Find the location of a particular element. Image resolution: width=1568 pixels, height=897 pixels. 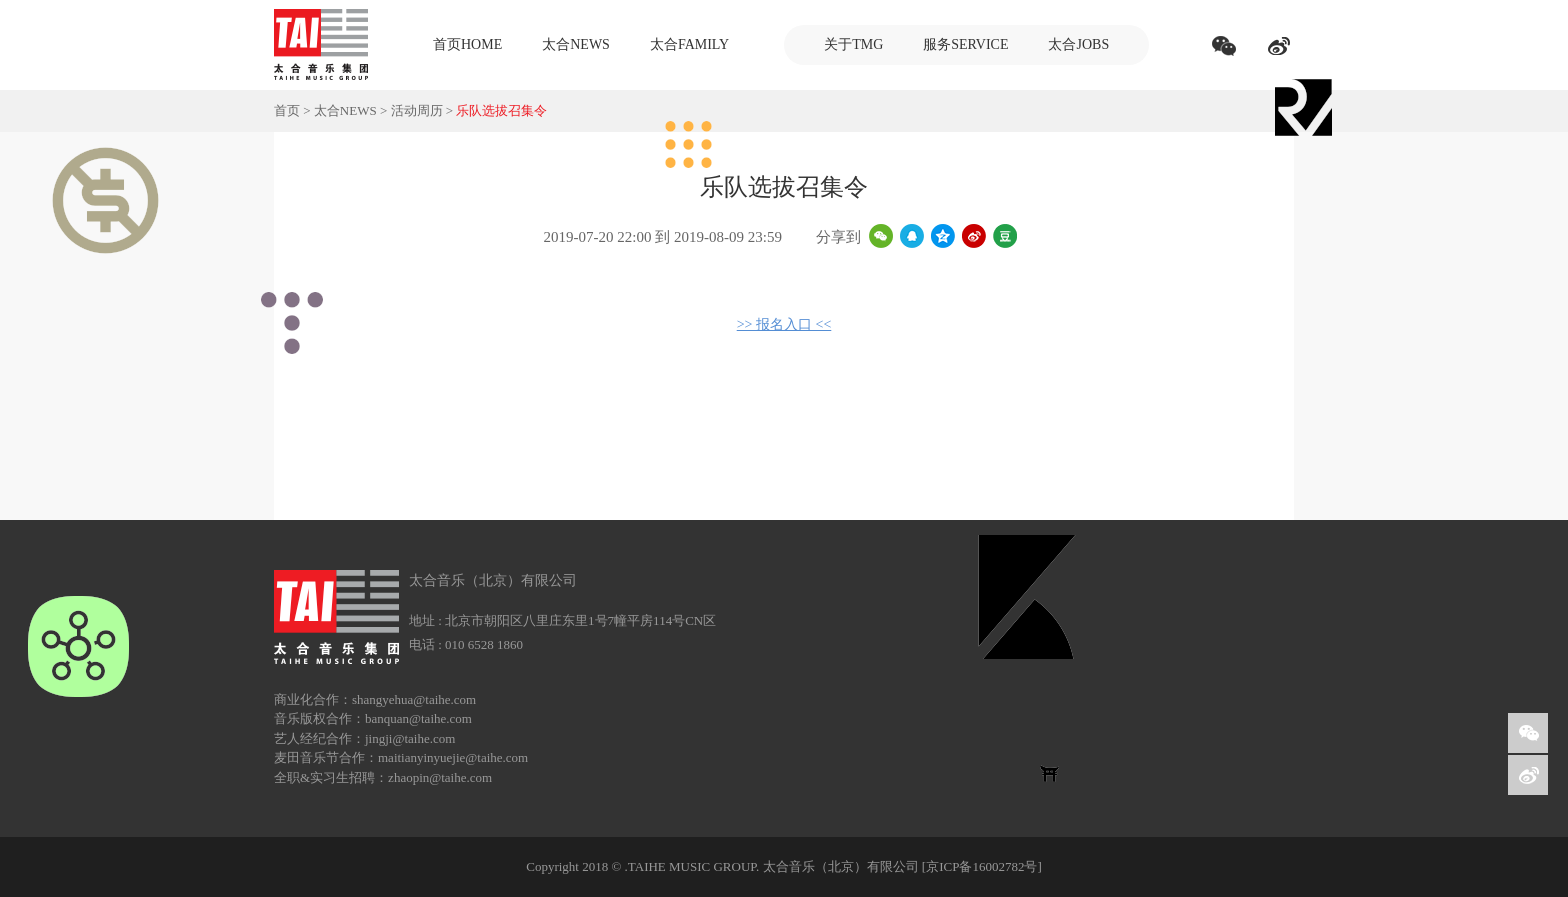

indicates RISC-V architecture compatibility is located at coordinates (1303, 107).